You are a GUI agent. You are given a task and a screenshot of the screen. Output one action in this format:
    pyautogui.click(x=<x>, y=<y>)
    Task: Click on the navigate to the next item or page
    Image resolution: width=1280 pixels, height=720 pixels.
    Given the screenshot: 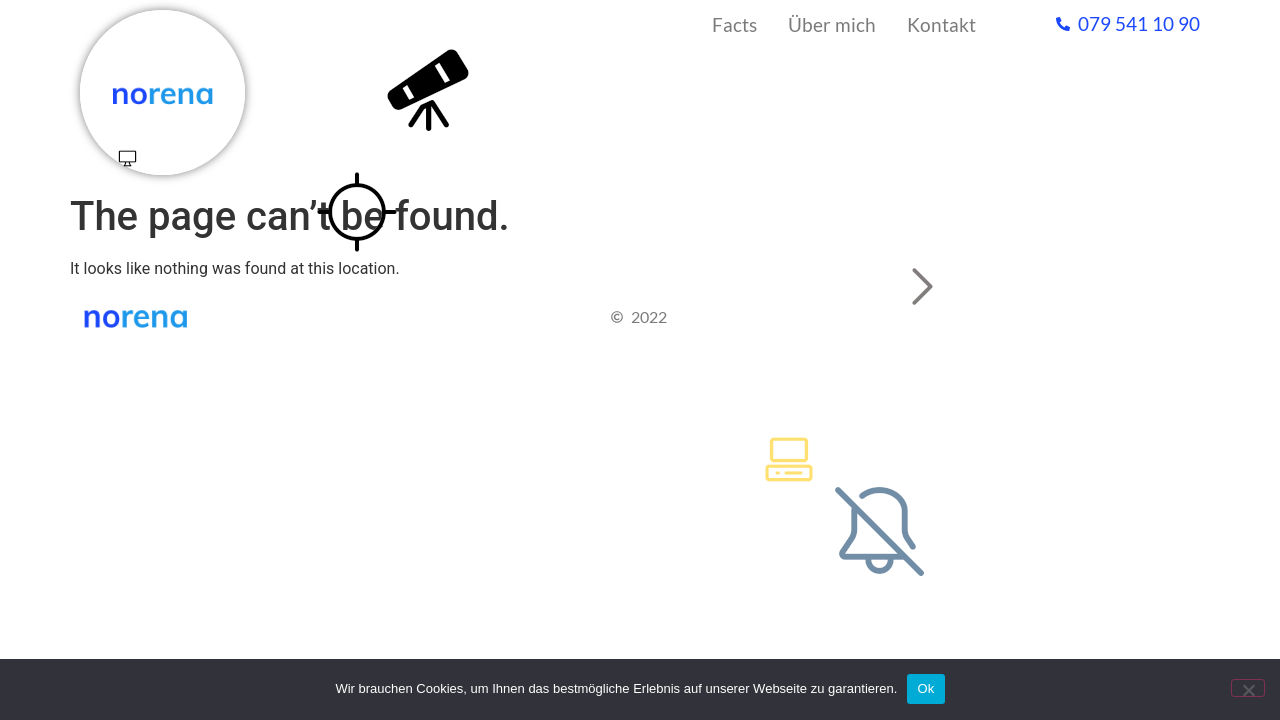 What is the action you would take?
    pyautogui.click(x=921, y=286)
    